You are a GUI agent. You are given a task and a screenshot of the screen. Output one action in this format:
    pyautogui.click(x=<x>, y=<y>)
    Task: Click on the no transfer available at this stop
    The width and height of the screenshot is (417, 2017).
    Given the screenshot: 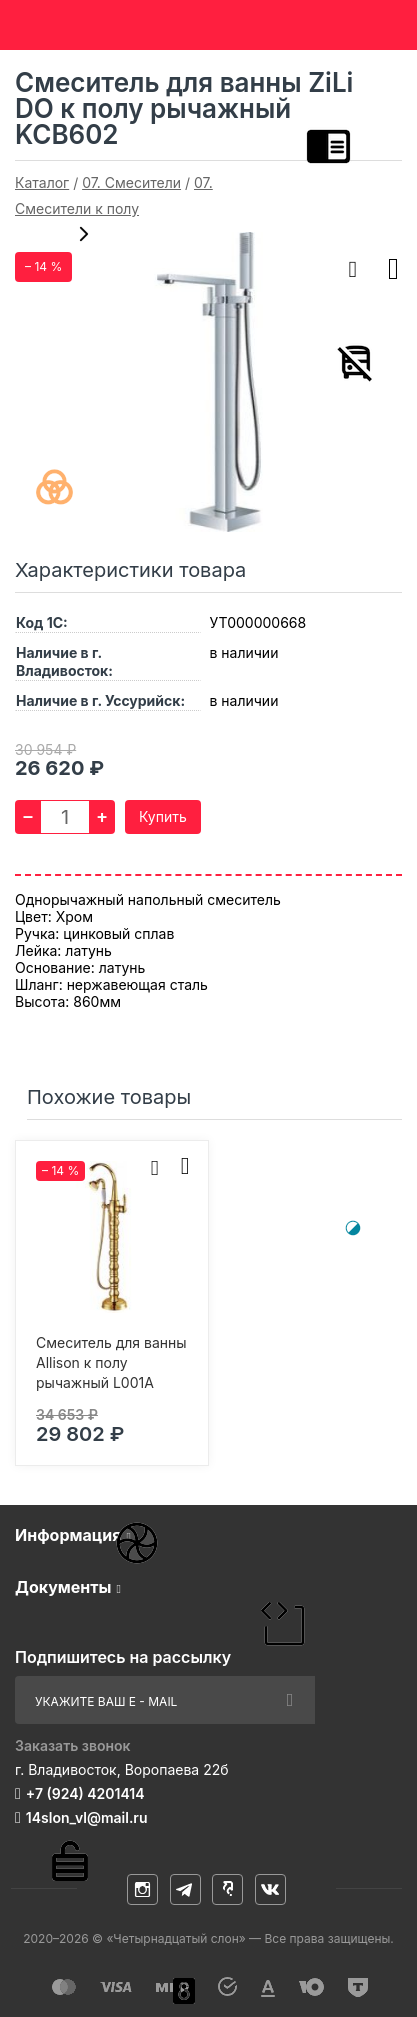 What is the action you would take?
    pyautogui.click(x=356, y=363)
    